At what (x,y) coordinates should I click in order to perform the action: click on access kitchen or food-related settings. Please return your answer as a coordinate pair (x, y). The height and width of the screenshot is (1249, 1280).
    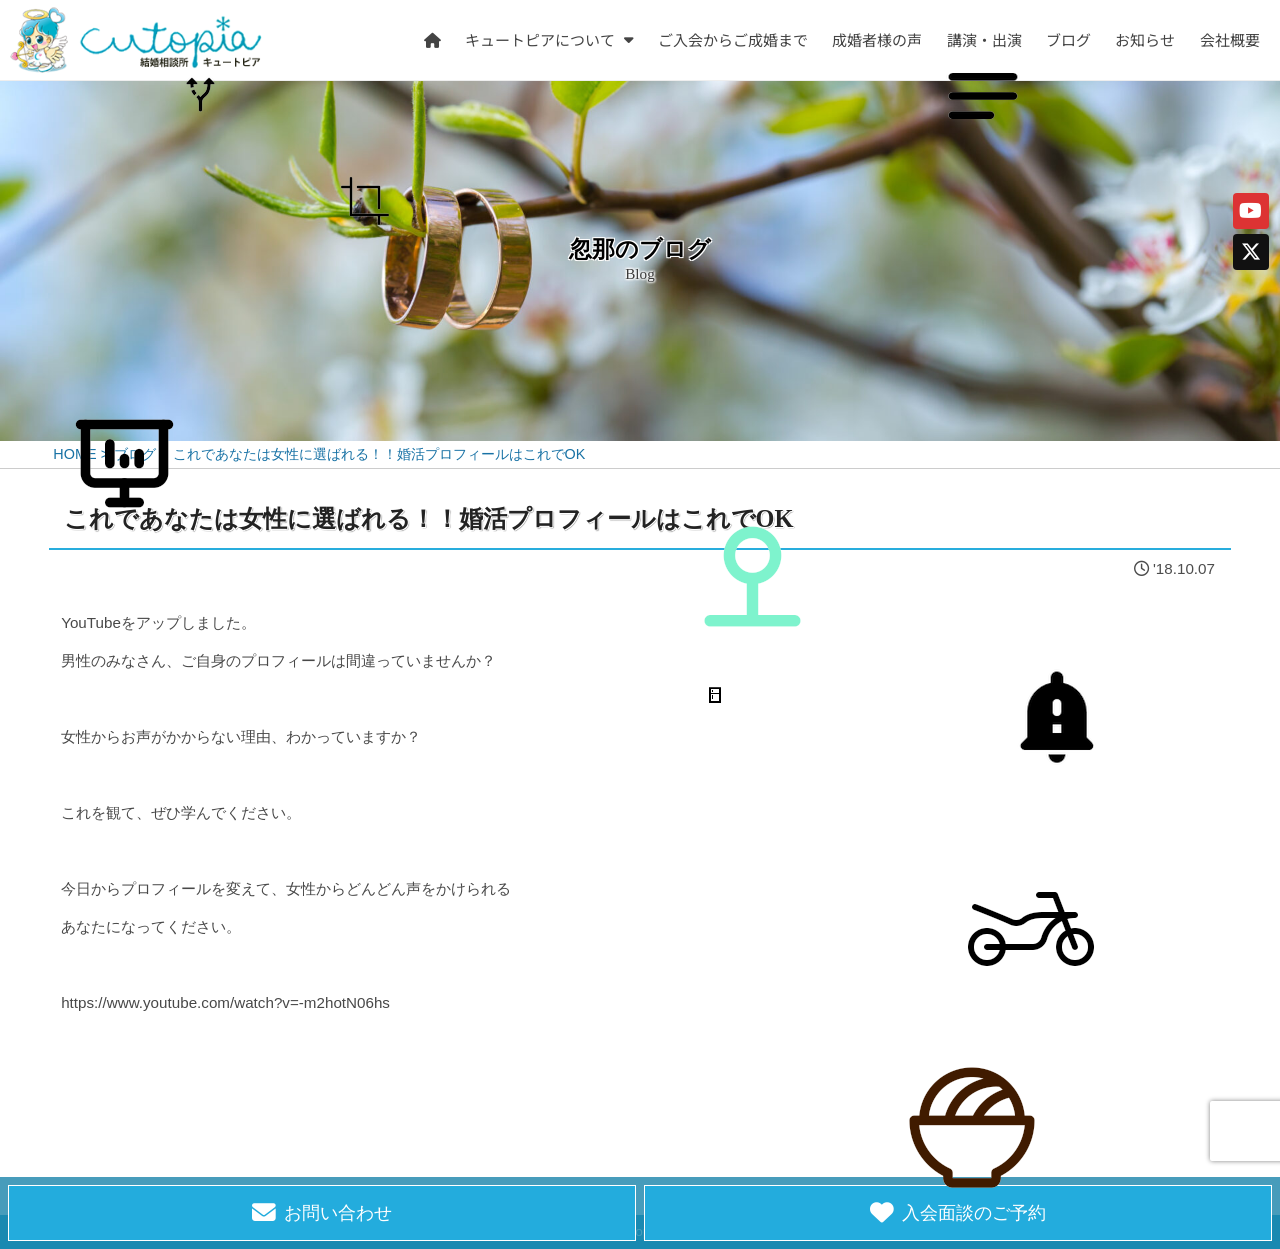
    Looking at the image, I should click on (715, 695).